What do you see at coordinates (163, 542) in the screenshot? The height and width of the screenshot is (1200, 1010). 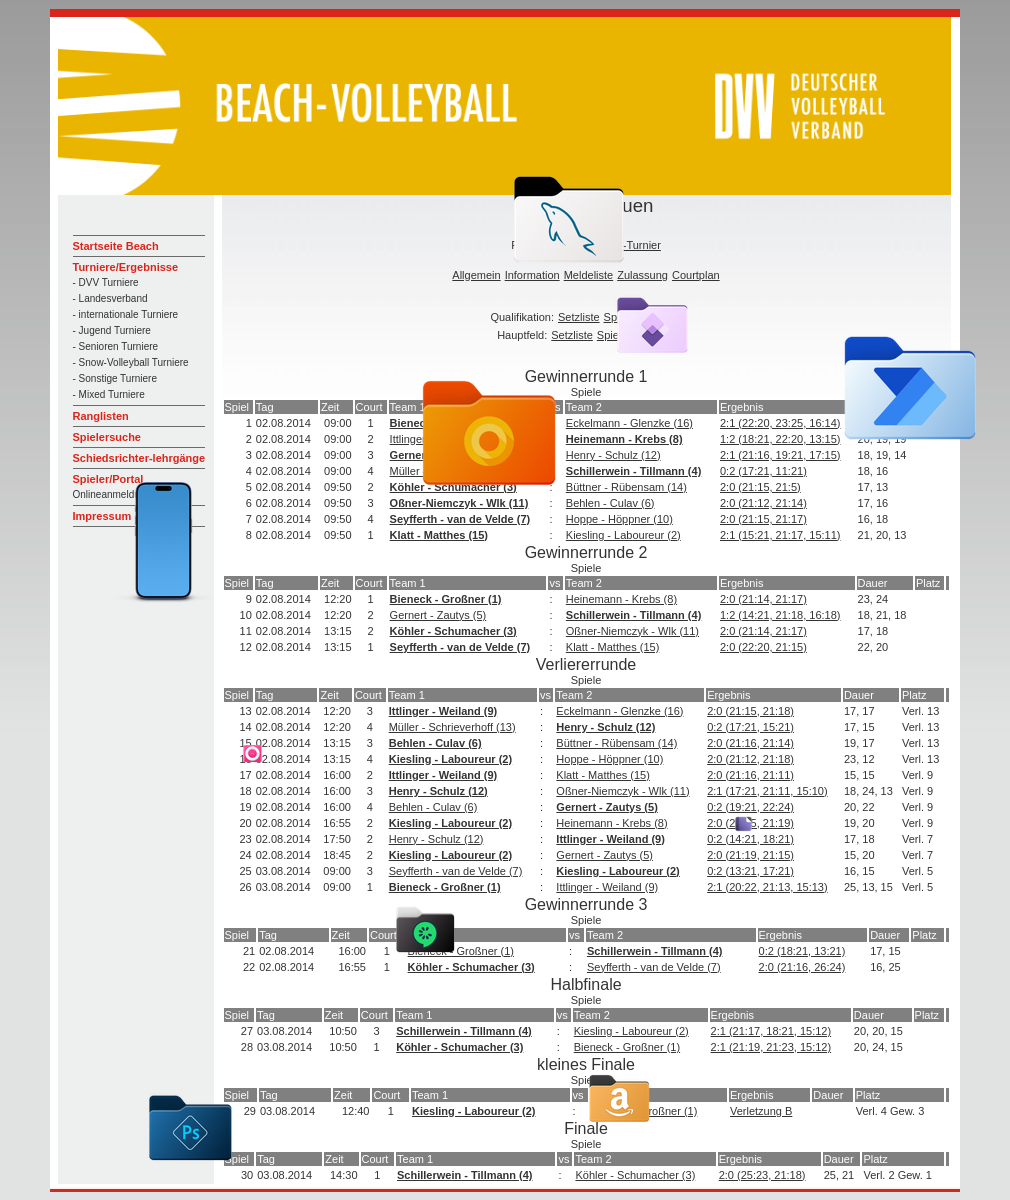 I see `indicates a connected iPhone device` at bounding box center [163, 542].